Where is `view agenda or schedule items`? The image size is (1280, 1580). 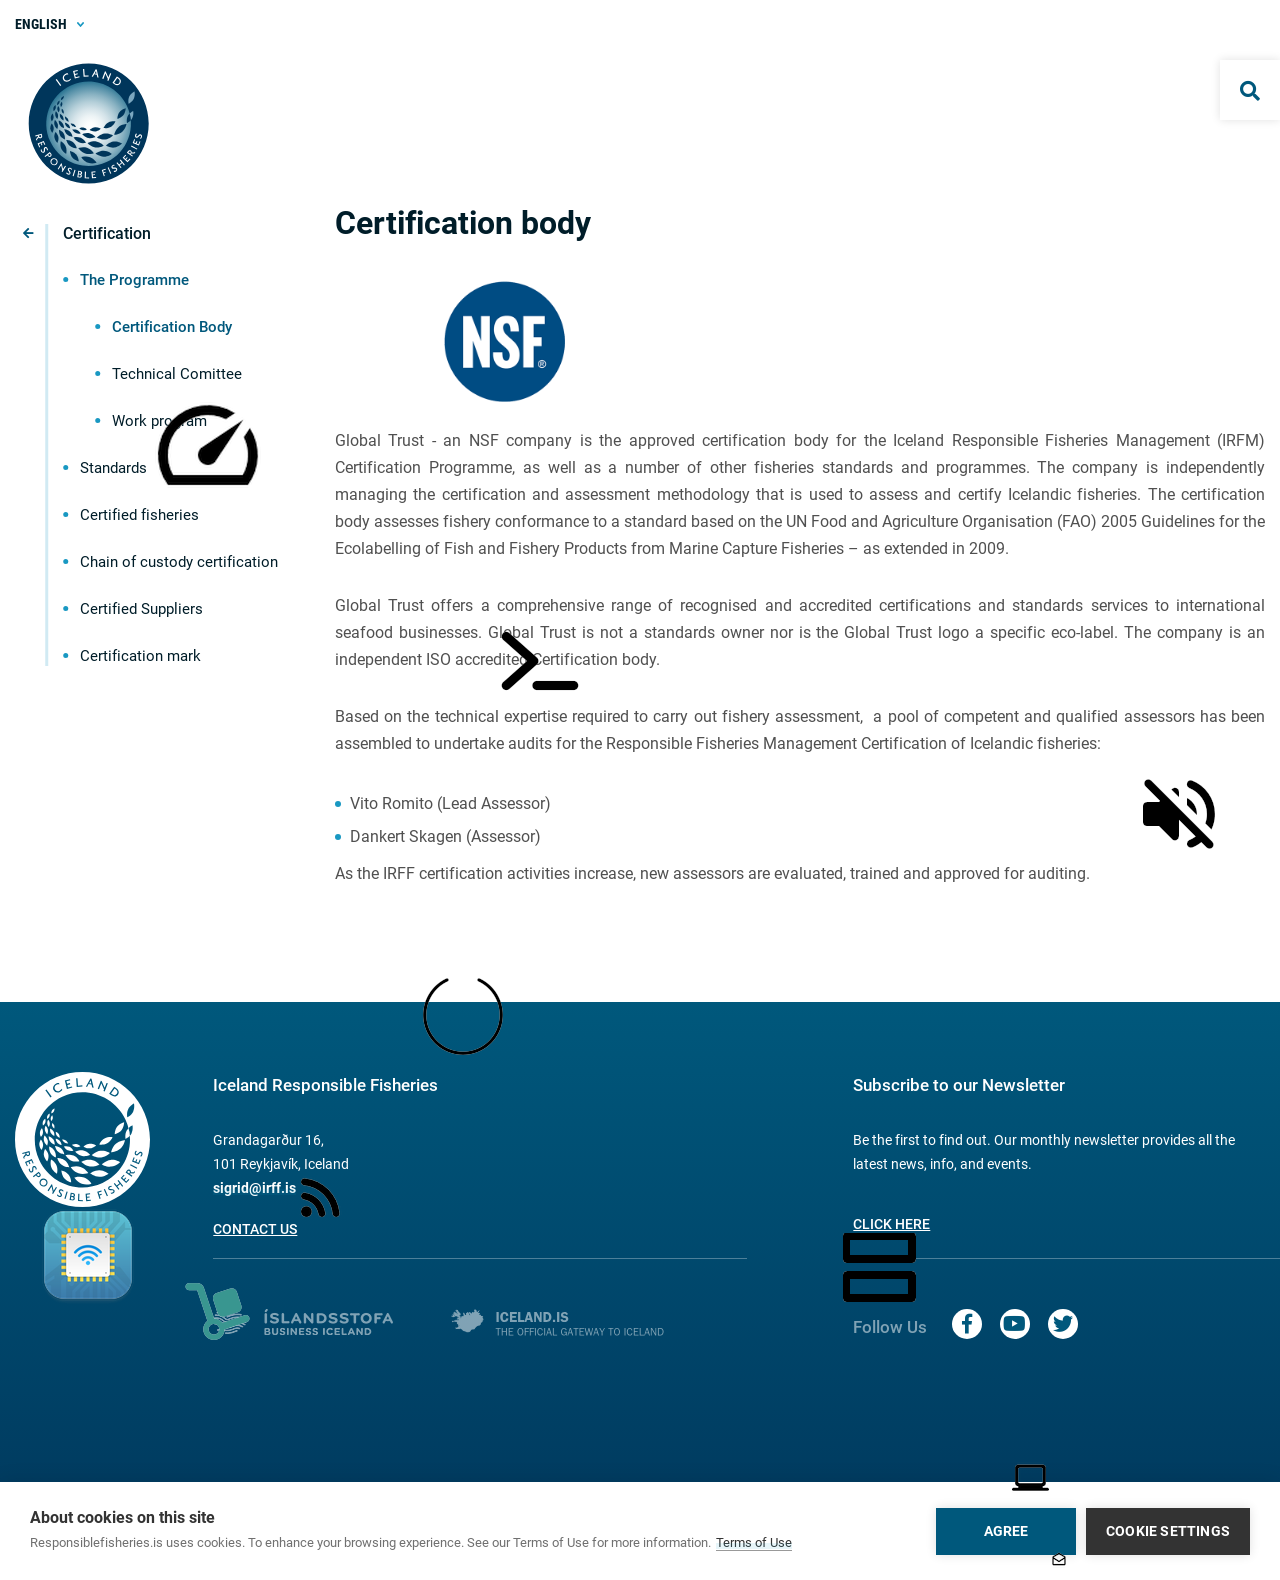
view agenda or schedule items is located at coordinates (881, 1267).